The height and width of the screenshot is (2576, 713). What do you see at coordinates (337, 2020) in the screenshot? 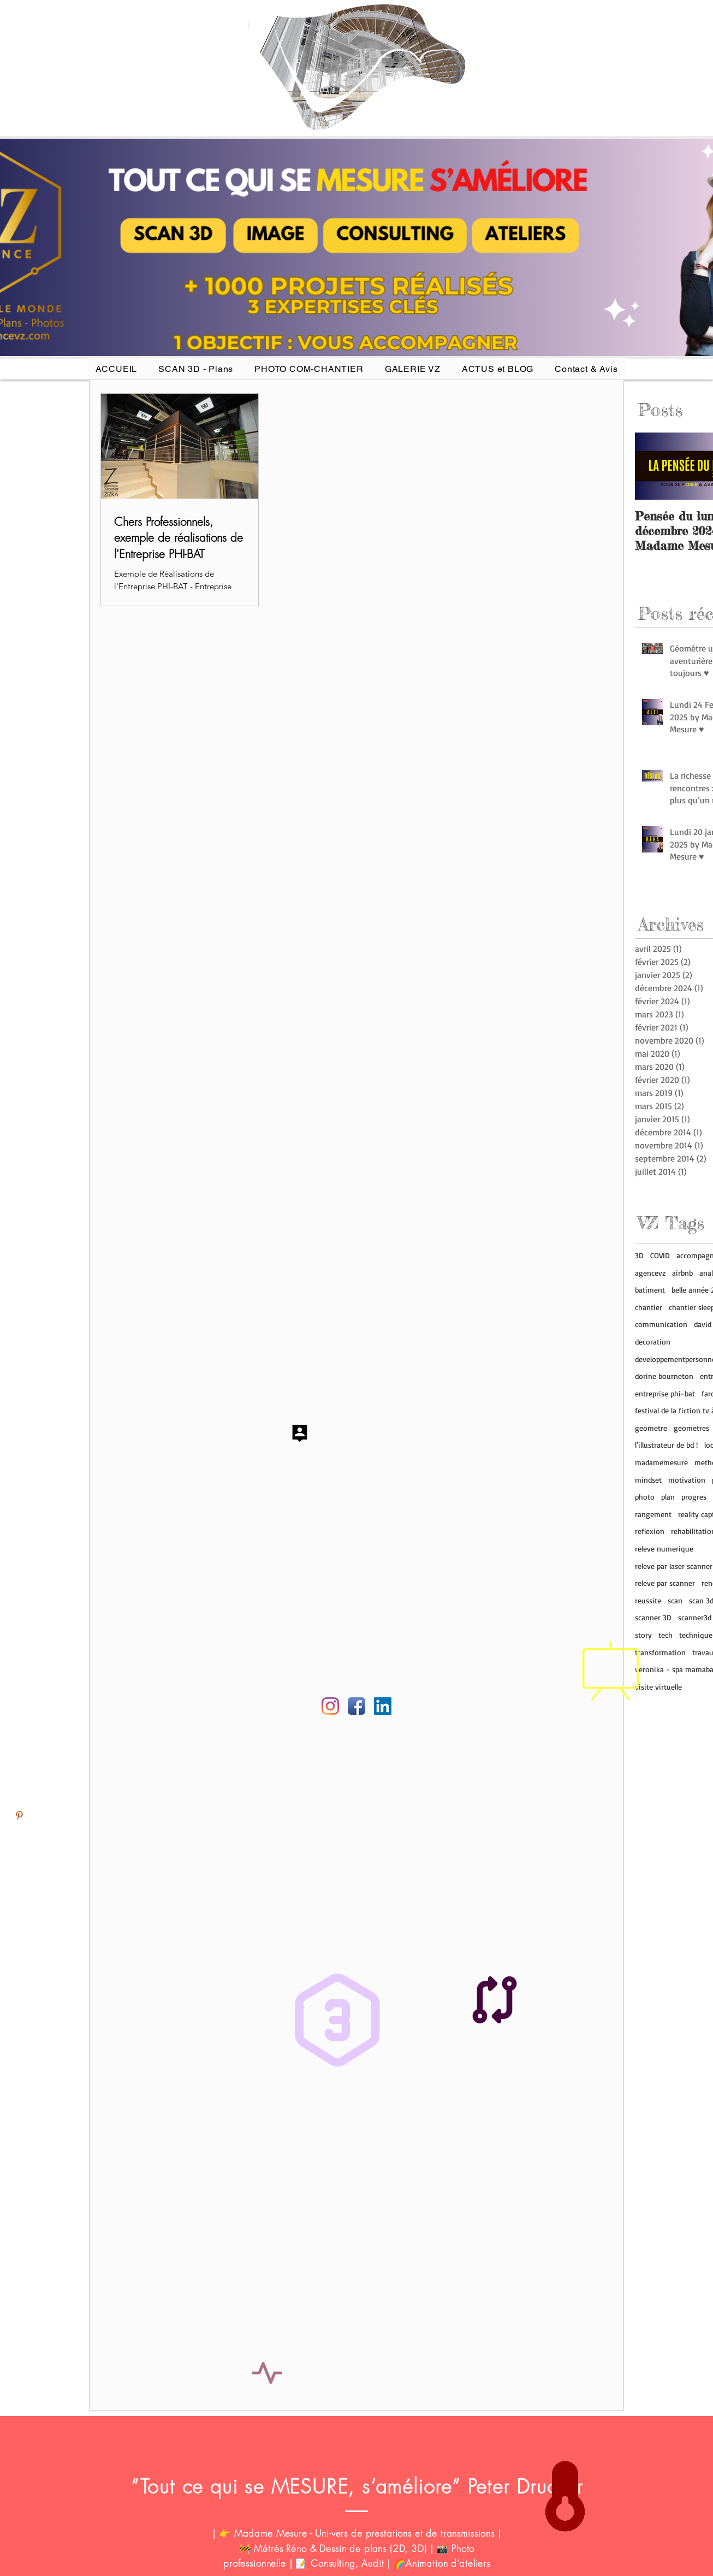
I see `step 3 in a multi-step process` at bounding box center [337, 2020].